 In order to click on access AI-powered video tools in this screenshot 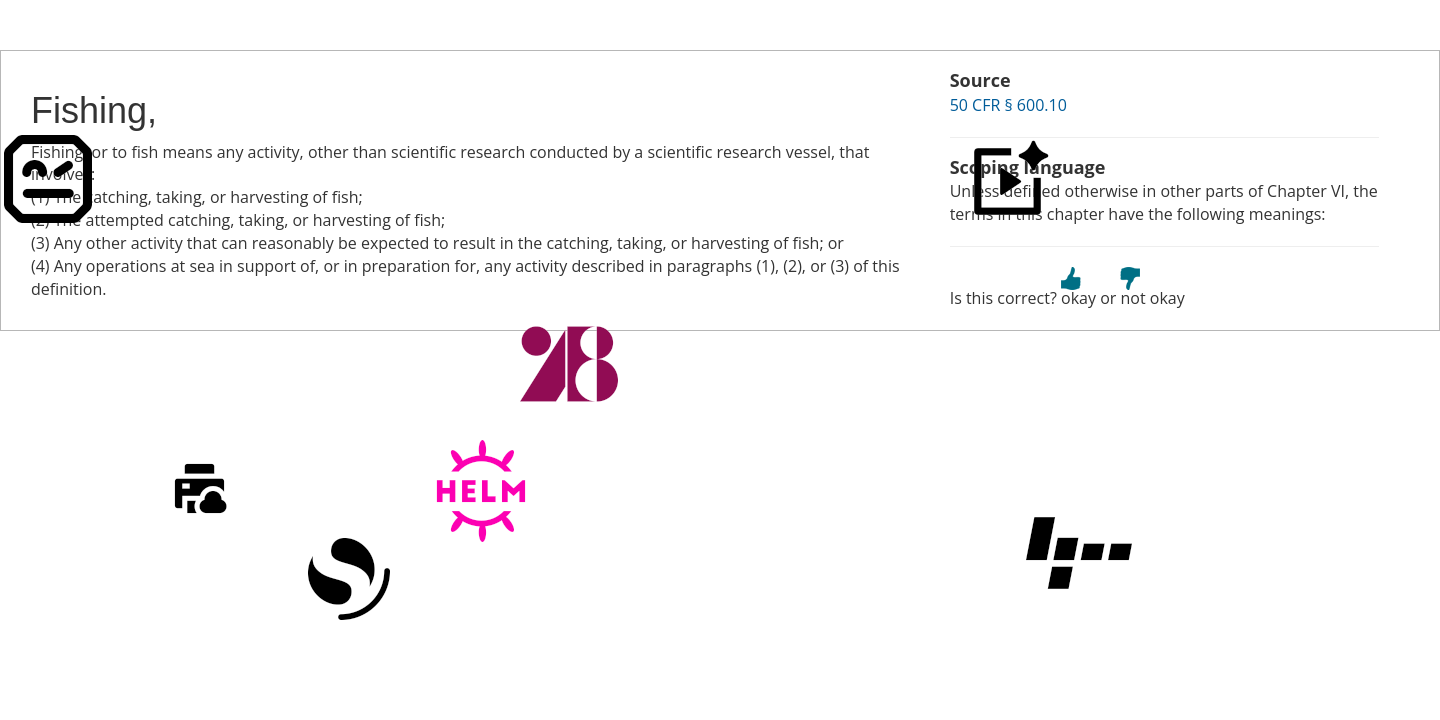, I will do `click(1007, 181)`.